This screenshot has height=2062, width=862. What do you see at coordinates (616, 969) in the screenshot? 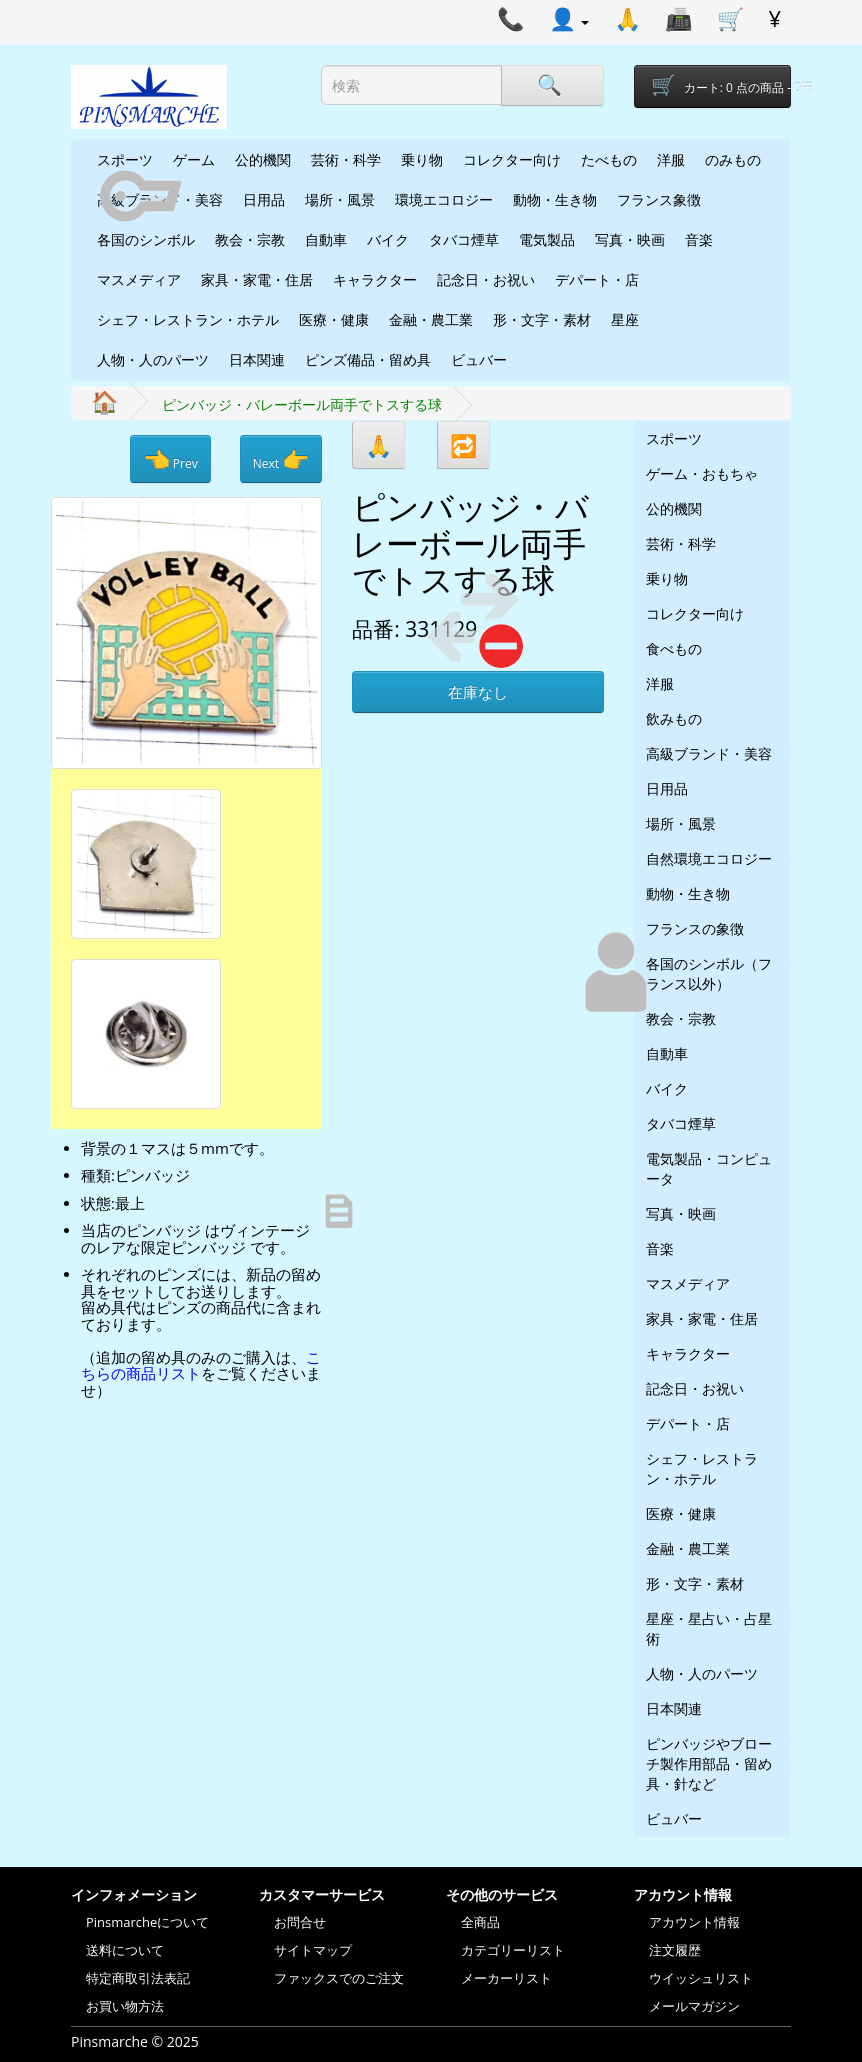
I see `default user profile placeholder` at bounding box center [616, 969].